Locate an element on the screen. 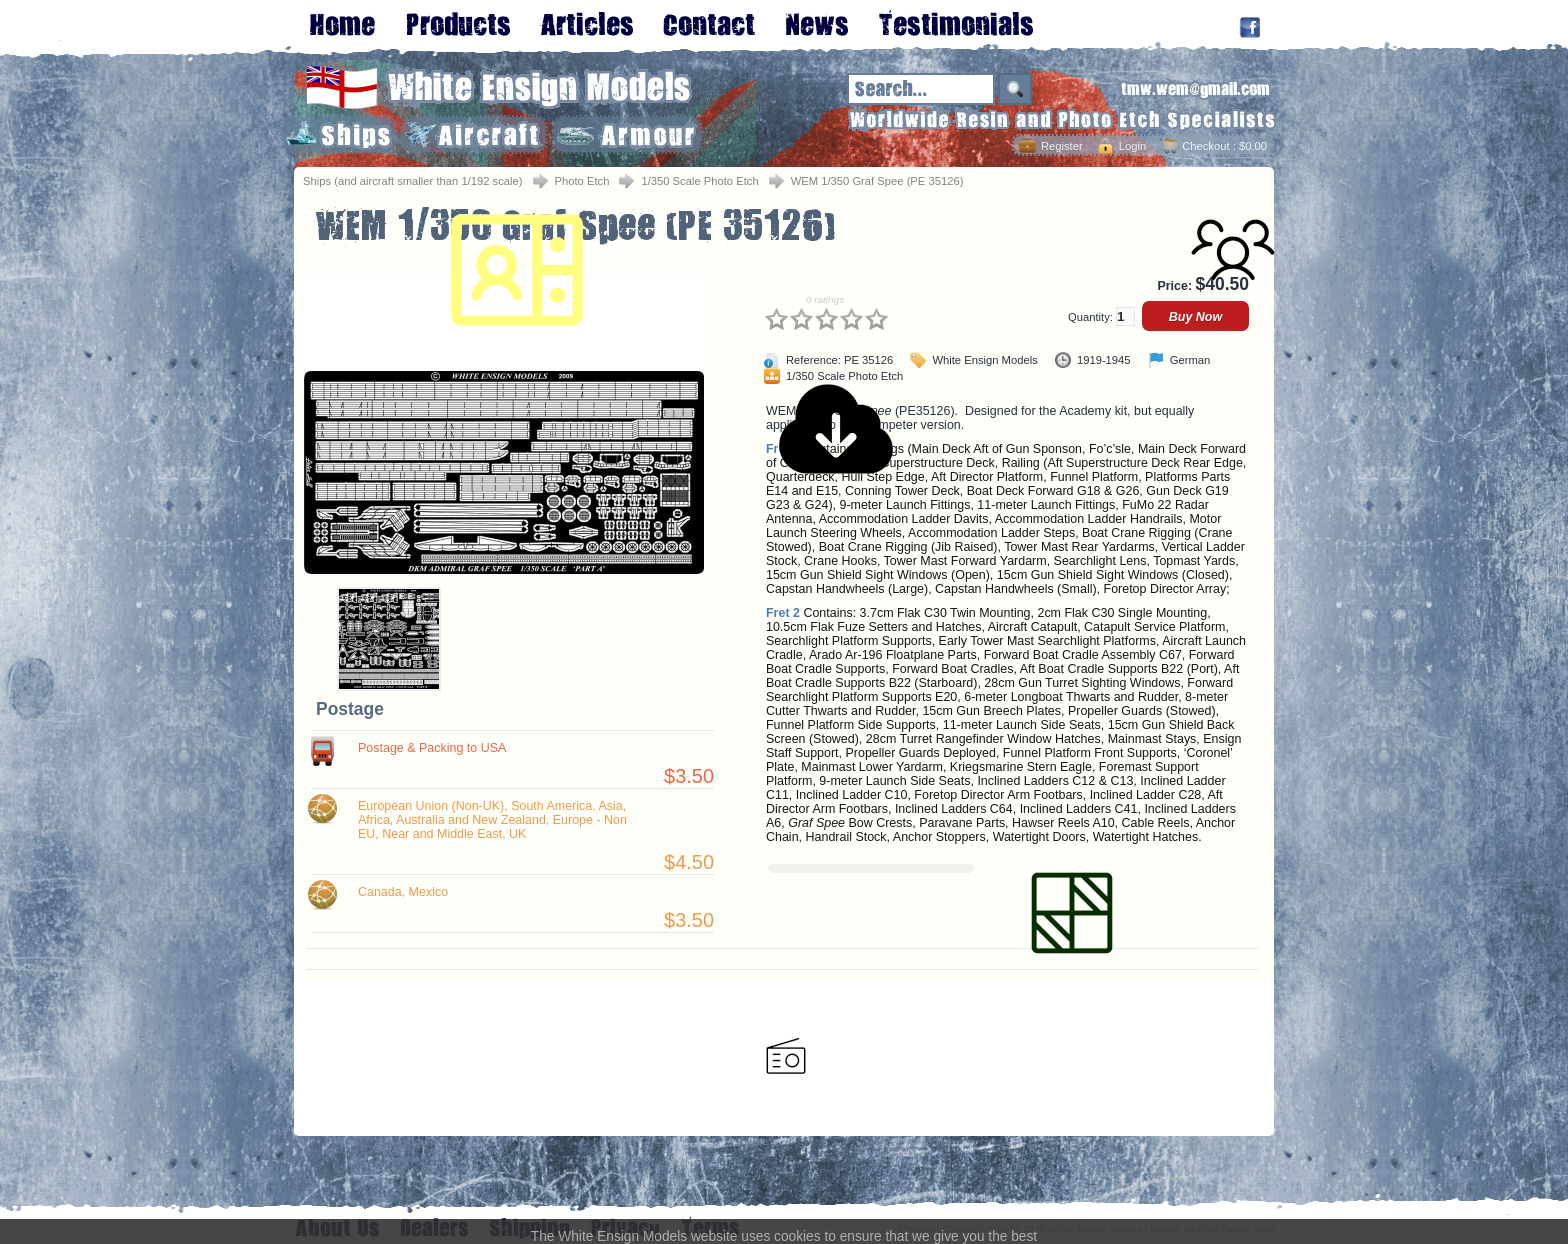 The height and width of the screenshot is (1244, 1568). view group or team members is located at coordinates (1233, 247).